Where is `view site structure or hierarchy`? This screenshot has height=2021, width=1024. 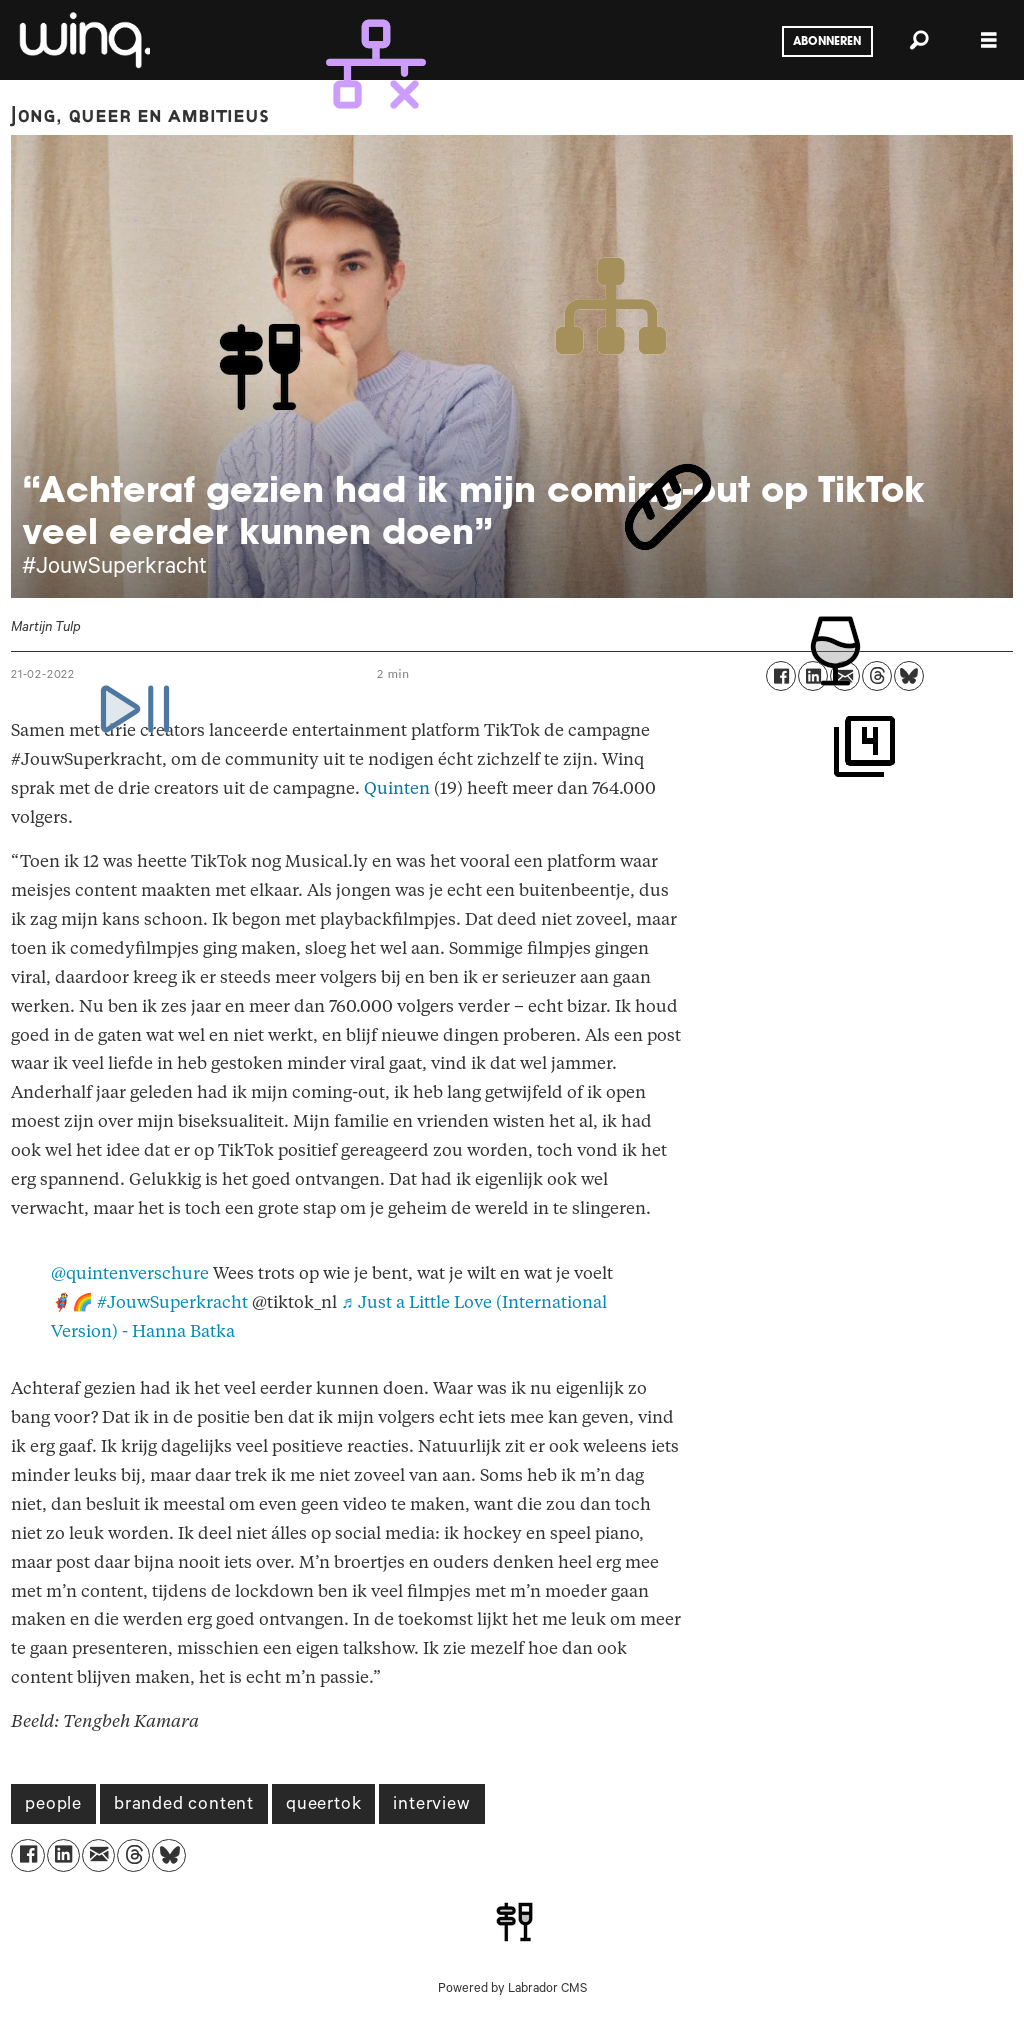
view site structure or hierarchy is located at coordinates (611, 306).